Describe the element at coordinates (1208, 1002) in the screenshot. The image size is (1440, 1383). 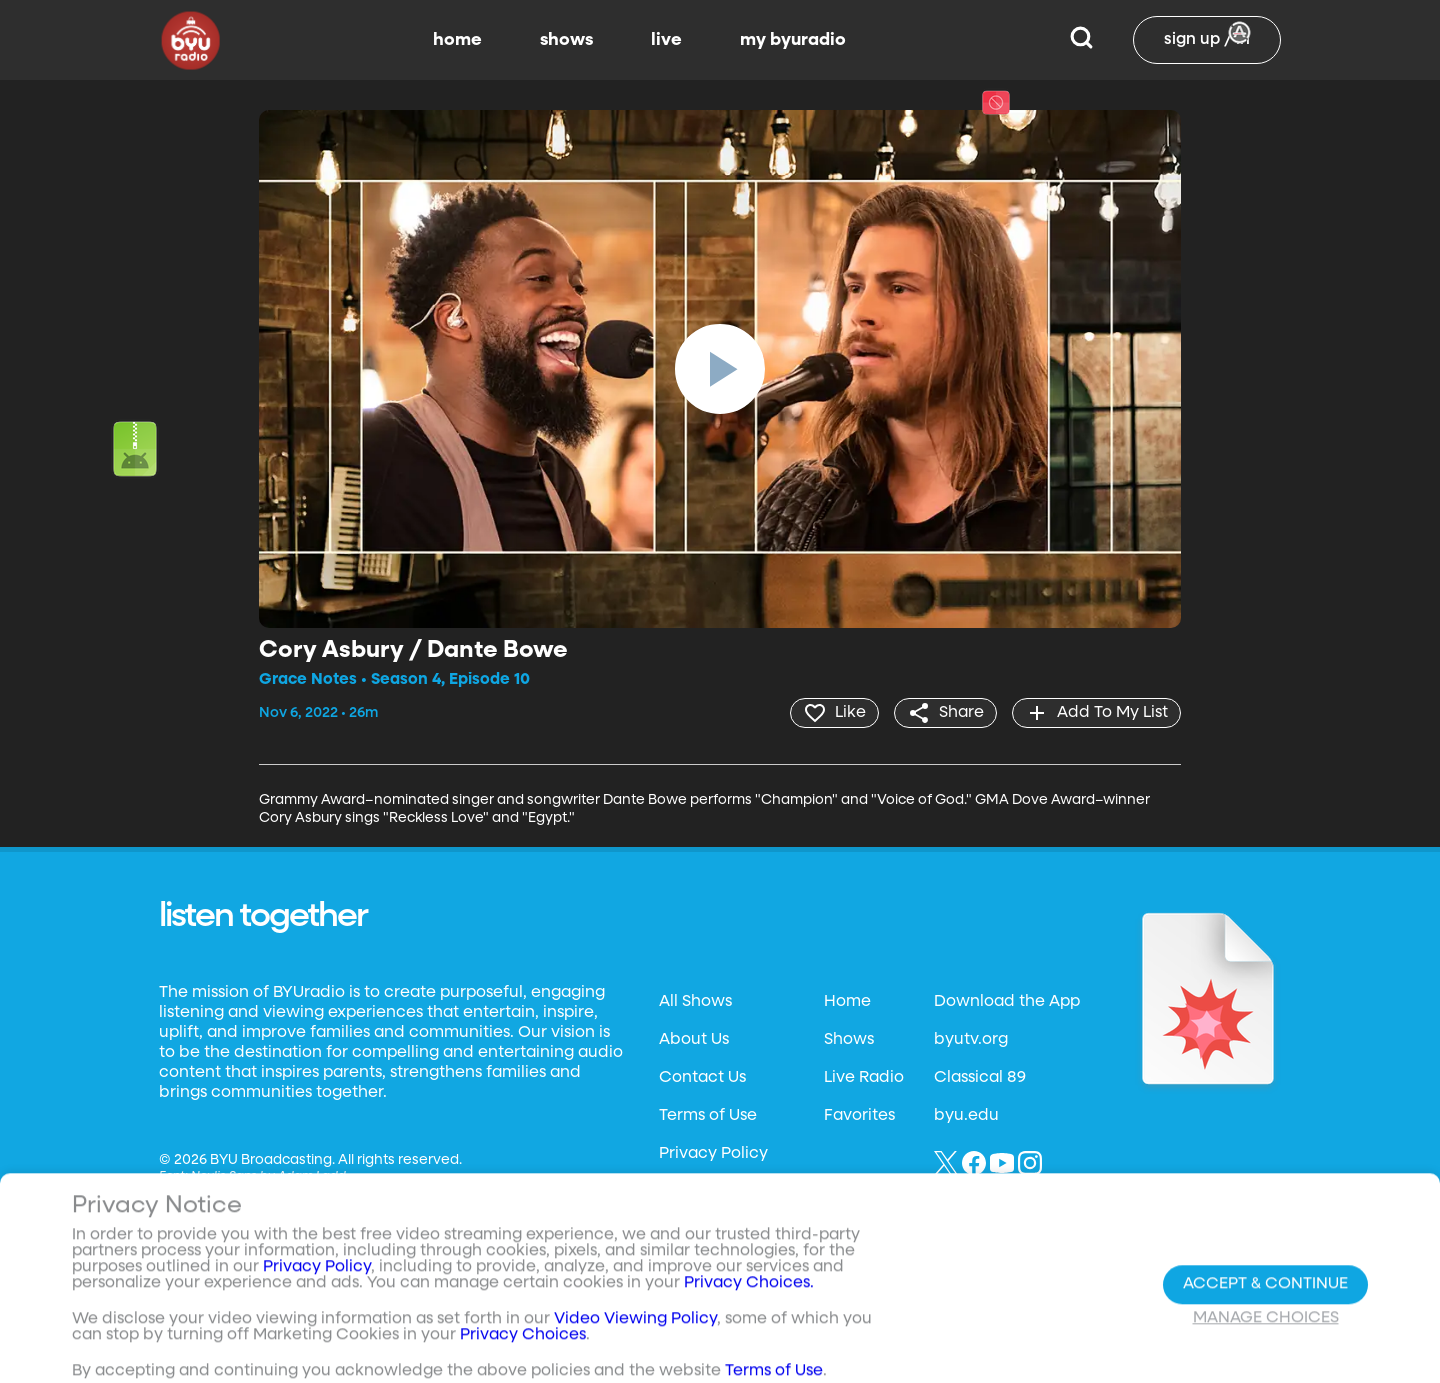
I see `a Mathematica notebook or computation file` at that location.